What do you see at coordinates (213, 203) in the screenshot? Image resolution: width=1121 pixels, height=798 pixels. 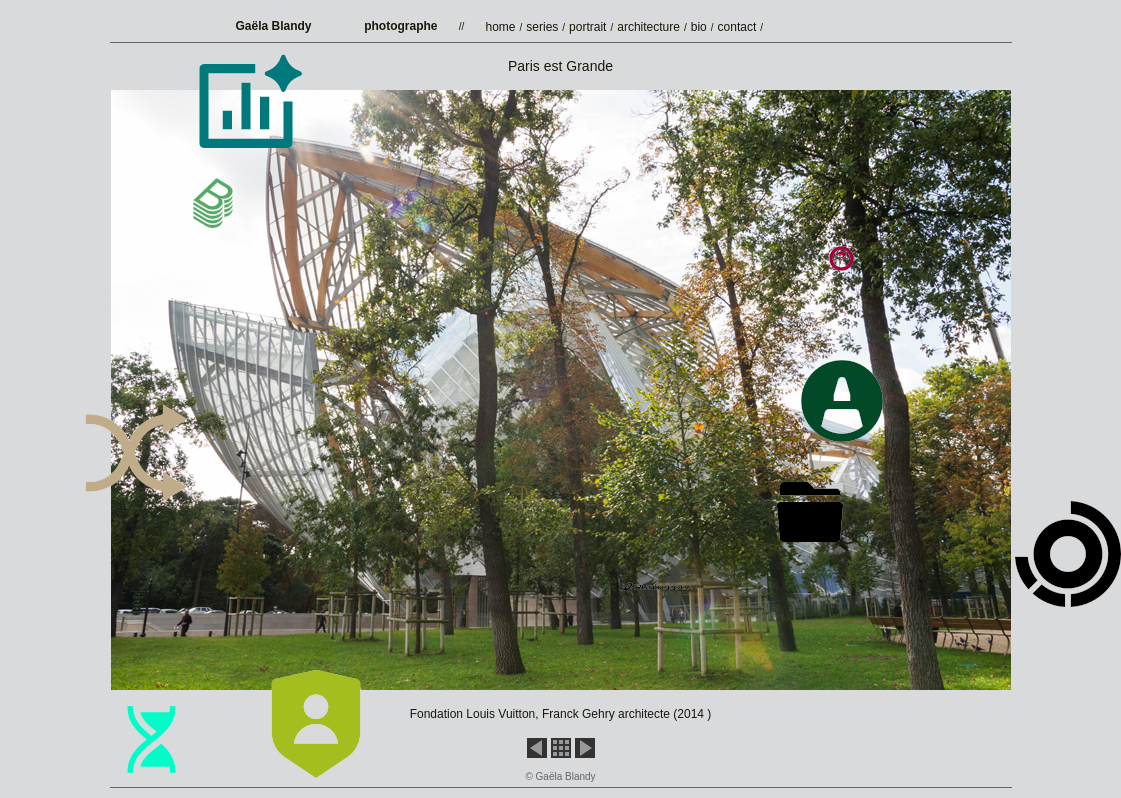 I see `backstage developer portal logo` at bounding box center [213, 203].